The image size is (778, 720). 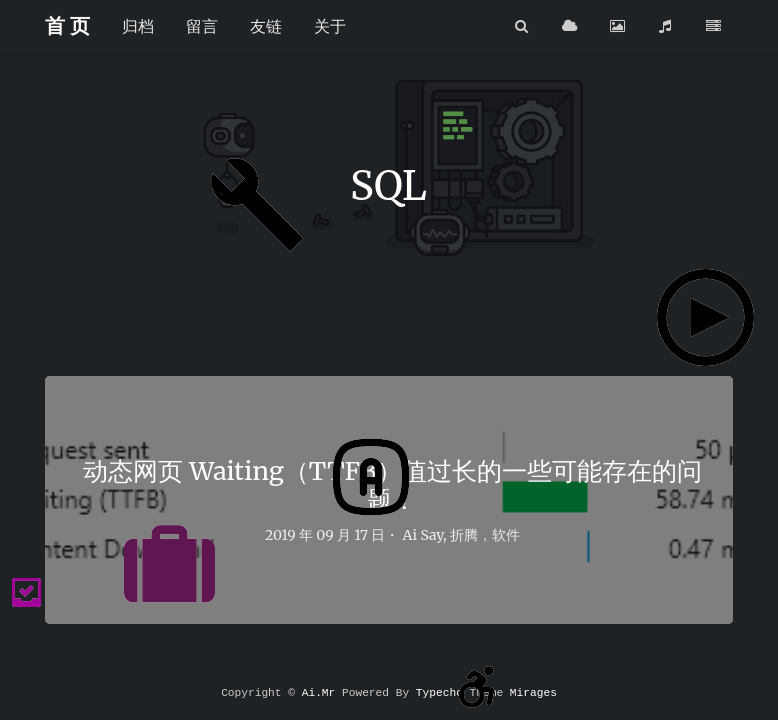 What do you see at coordinates (371, 477) in the screenshot?
I see `select font style or text option A` at bounding box center [371, 477].